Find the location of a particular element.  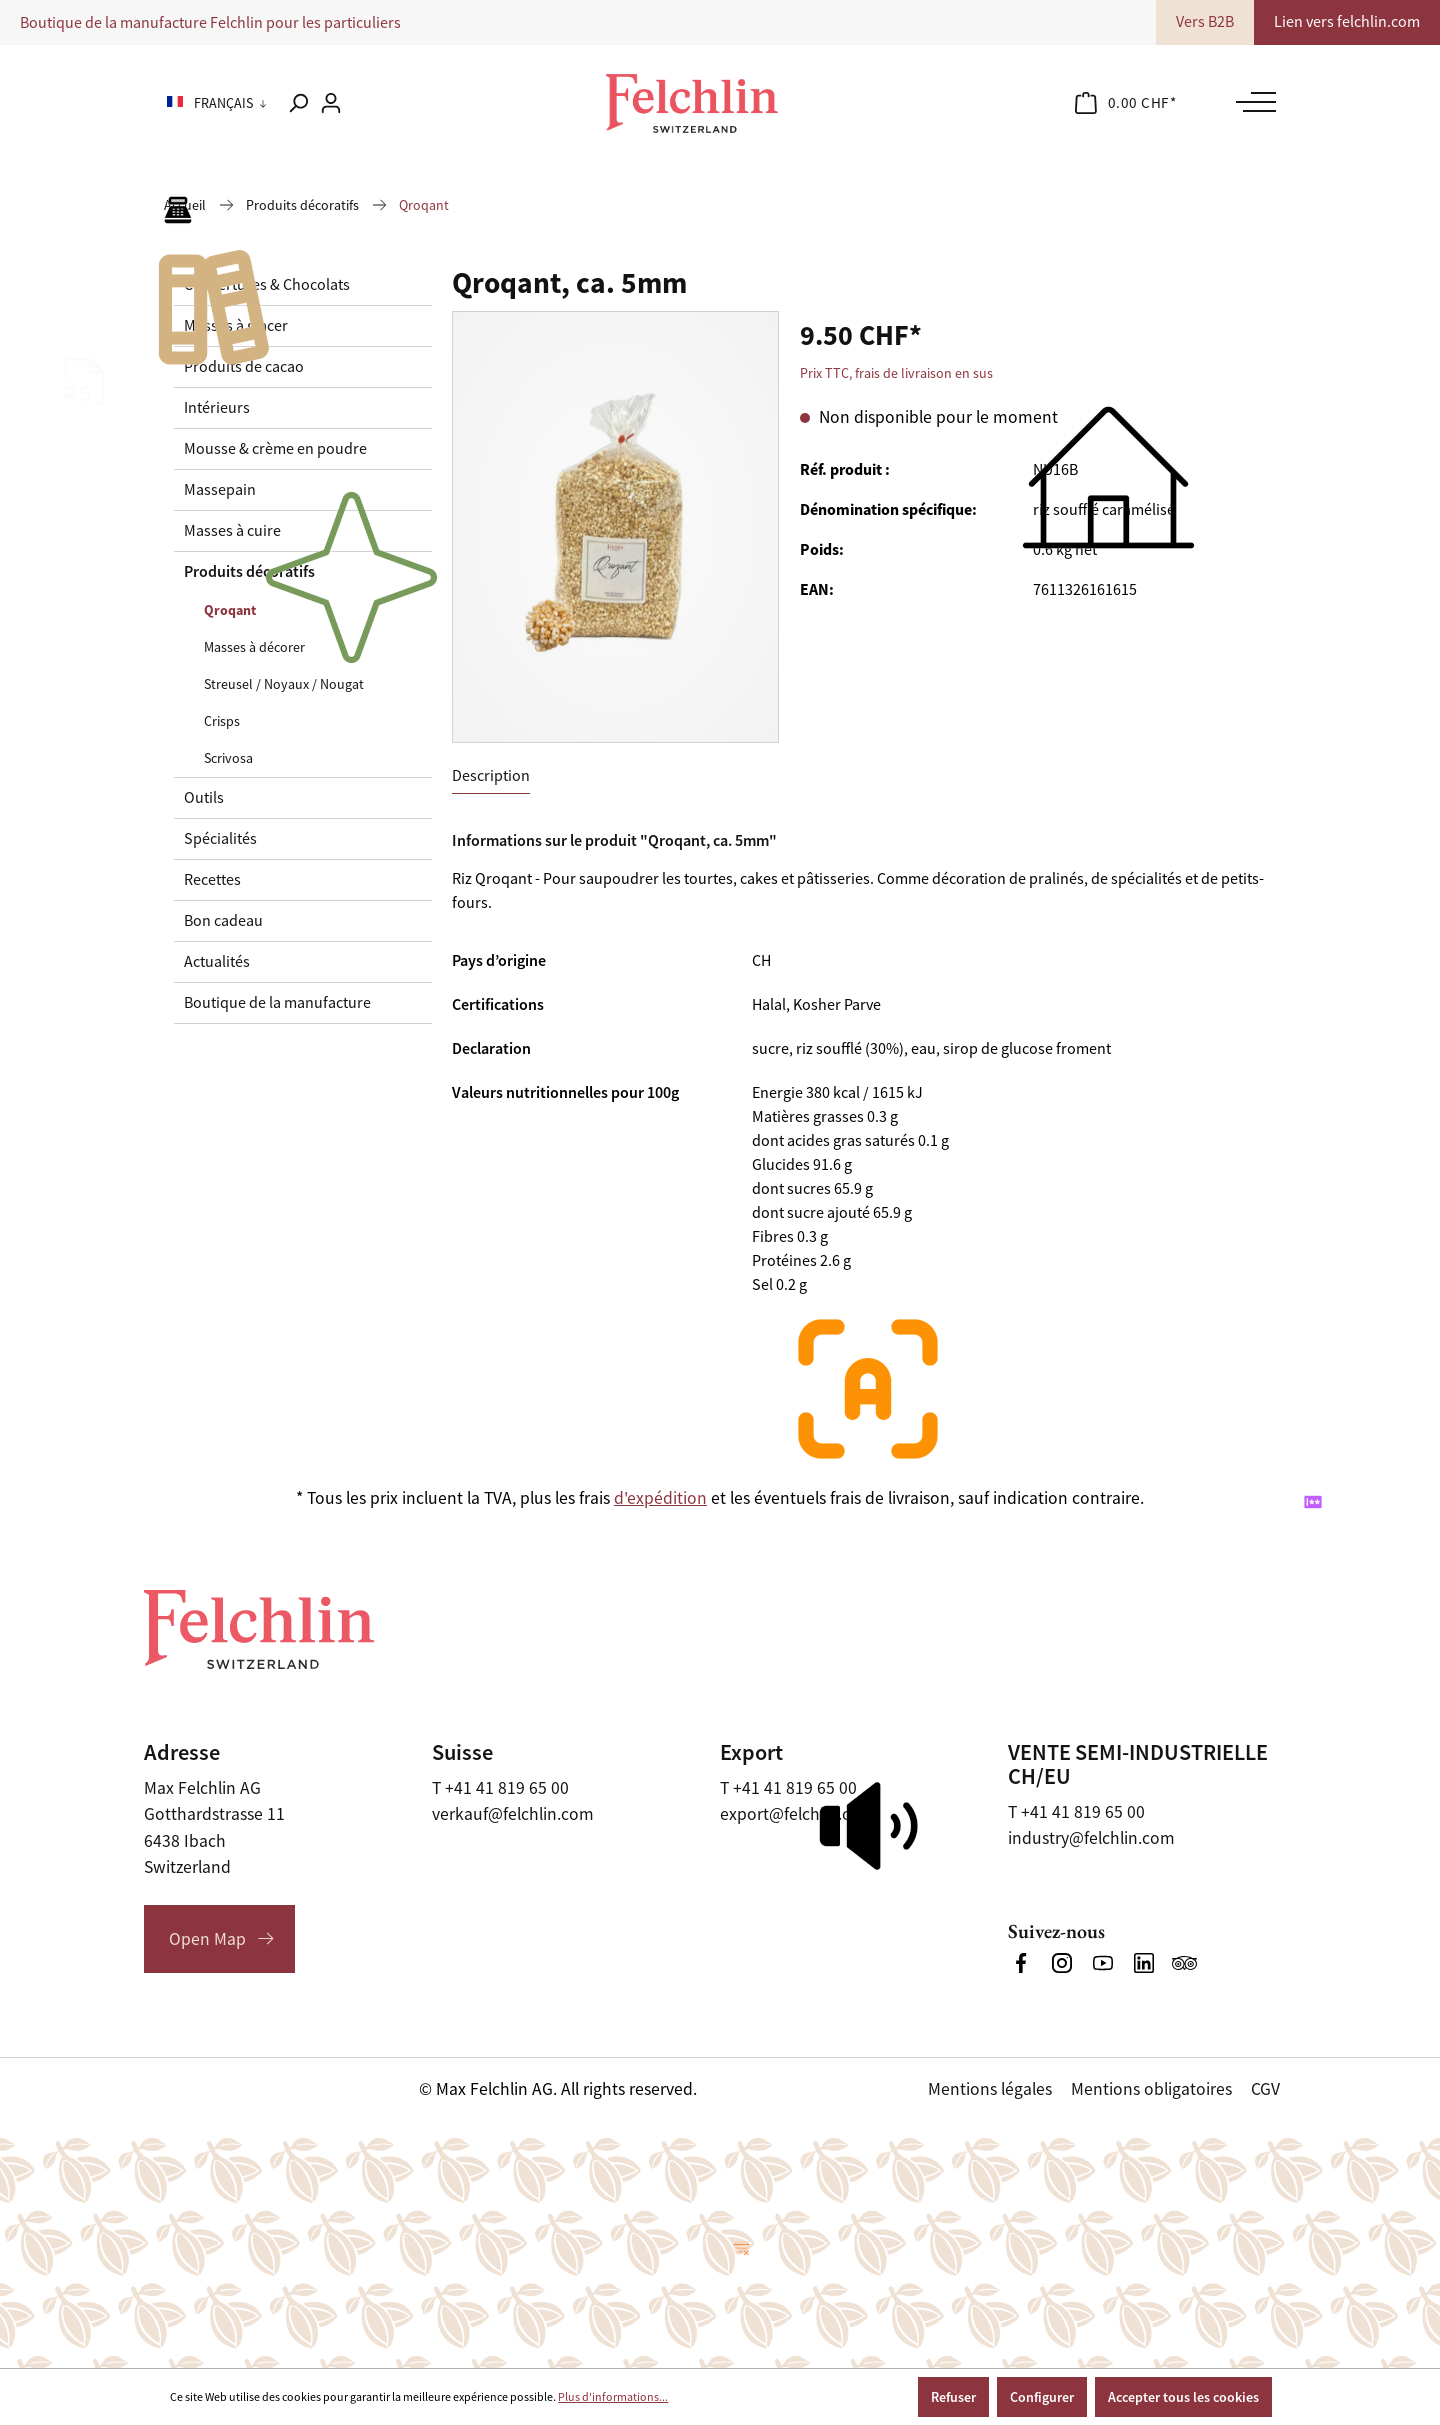

access point of sale terminal is located at coordinates (178, 210).